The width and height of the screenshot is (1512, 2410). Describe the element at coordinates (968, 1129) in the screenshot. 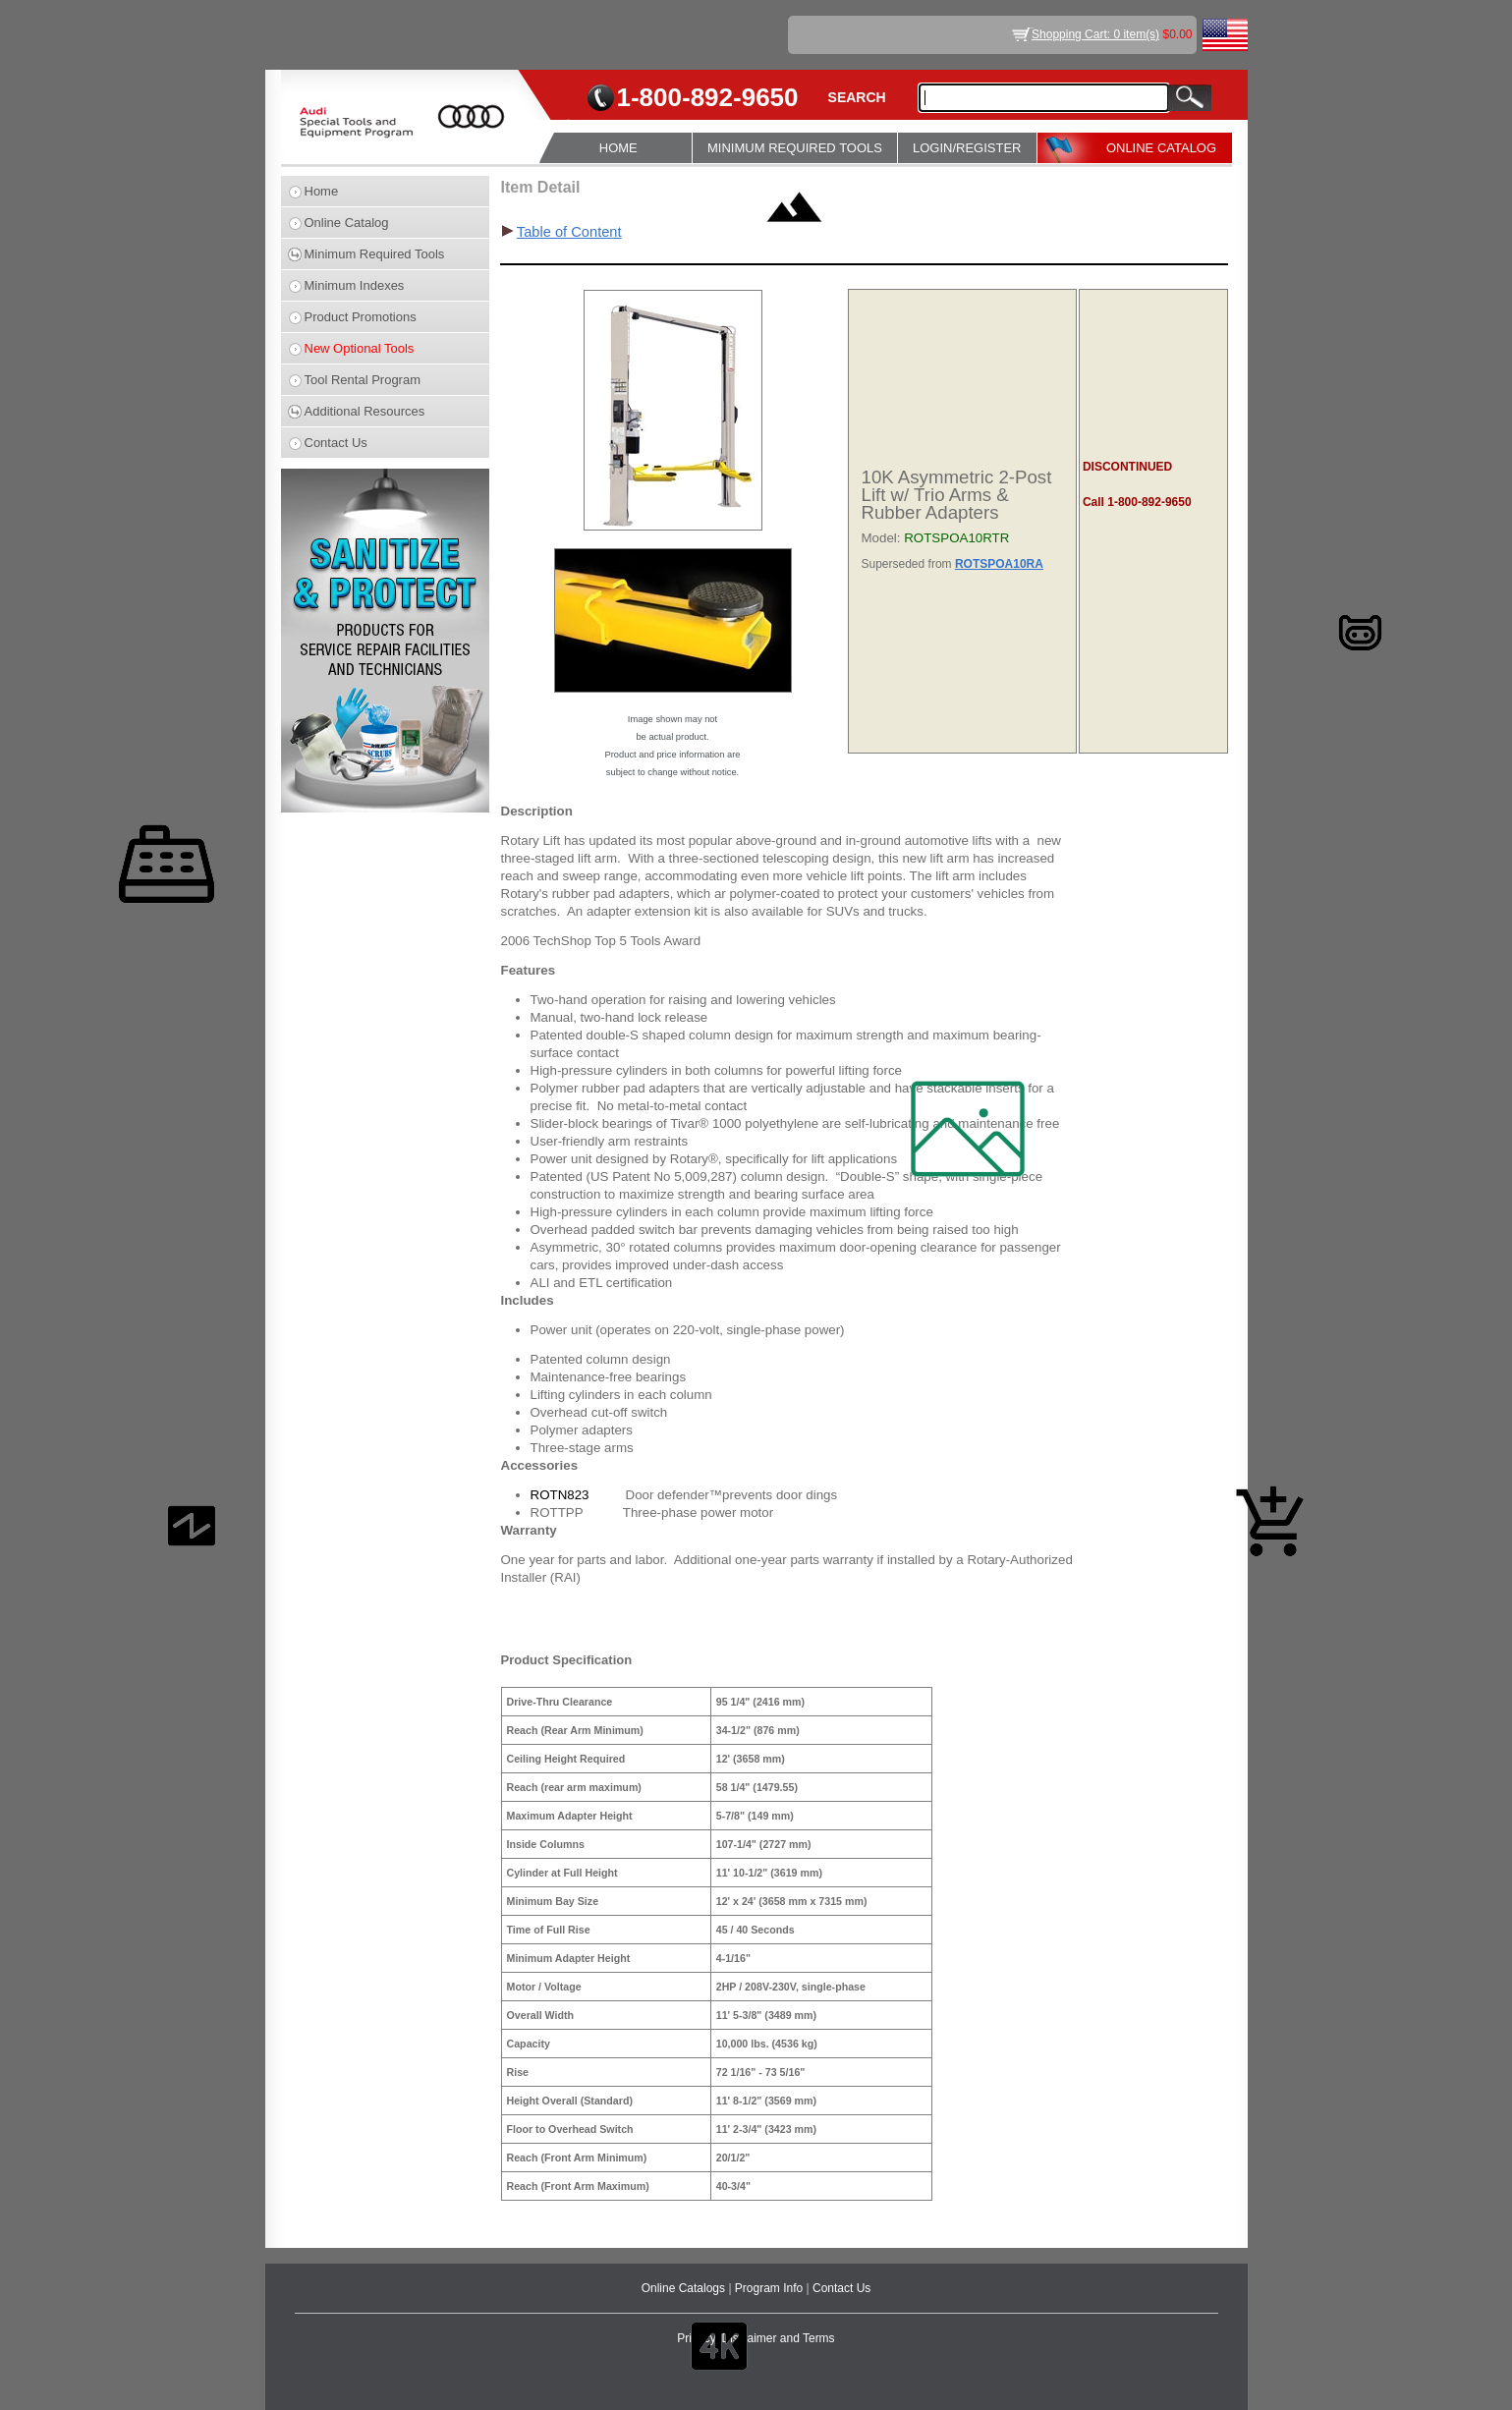

I see `view or browse photos` at that location.